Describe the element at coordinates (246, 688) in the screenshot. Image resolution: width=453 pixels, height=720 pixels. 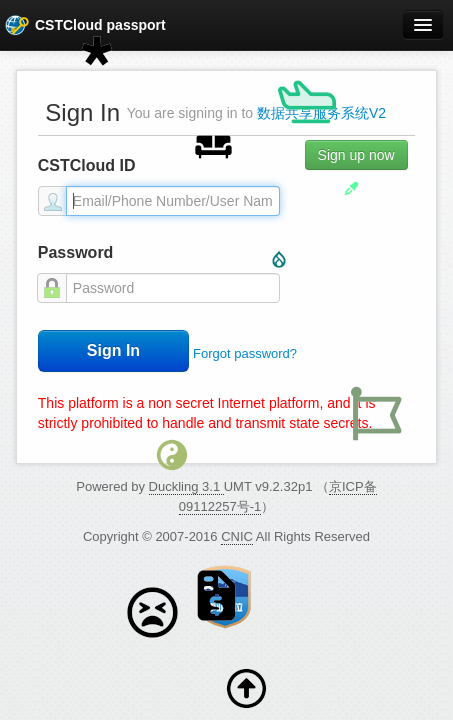
I see `scroll to top of page` at that location.